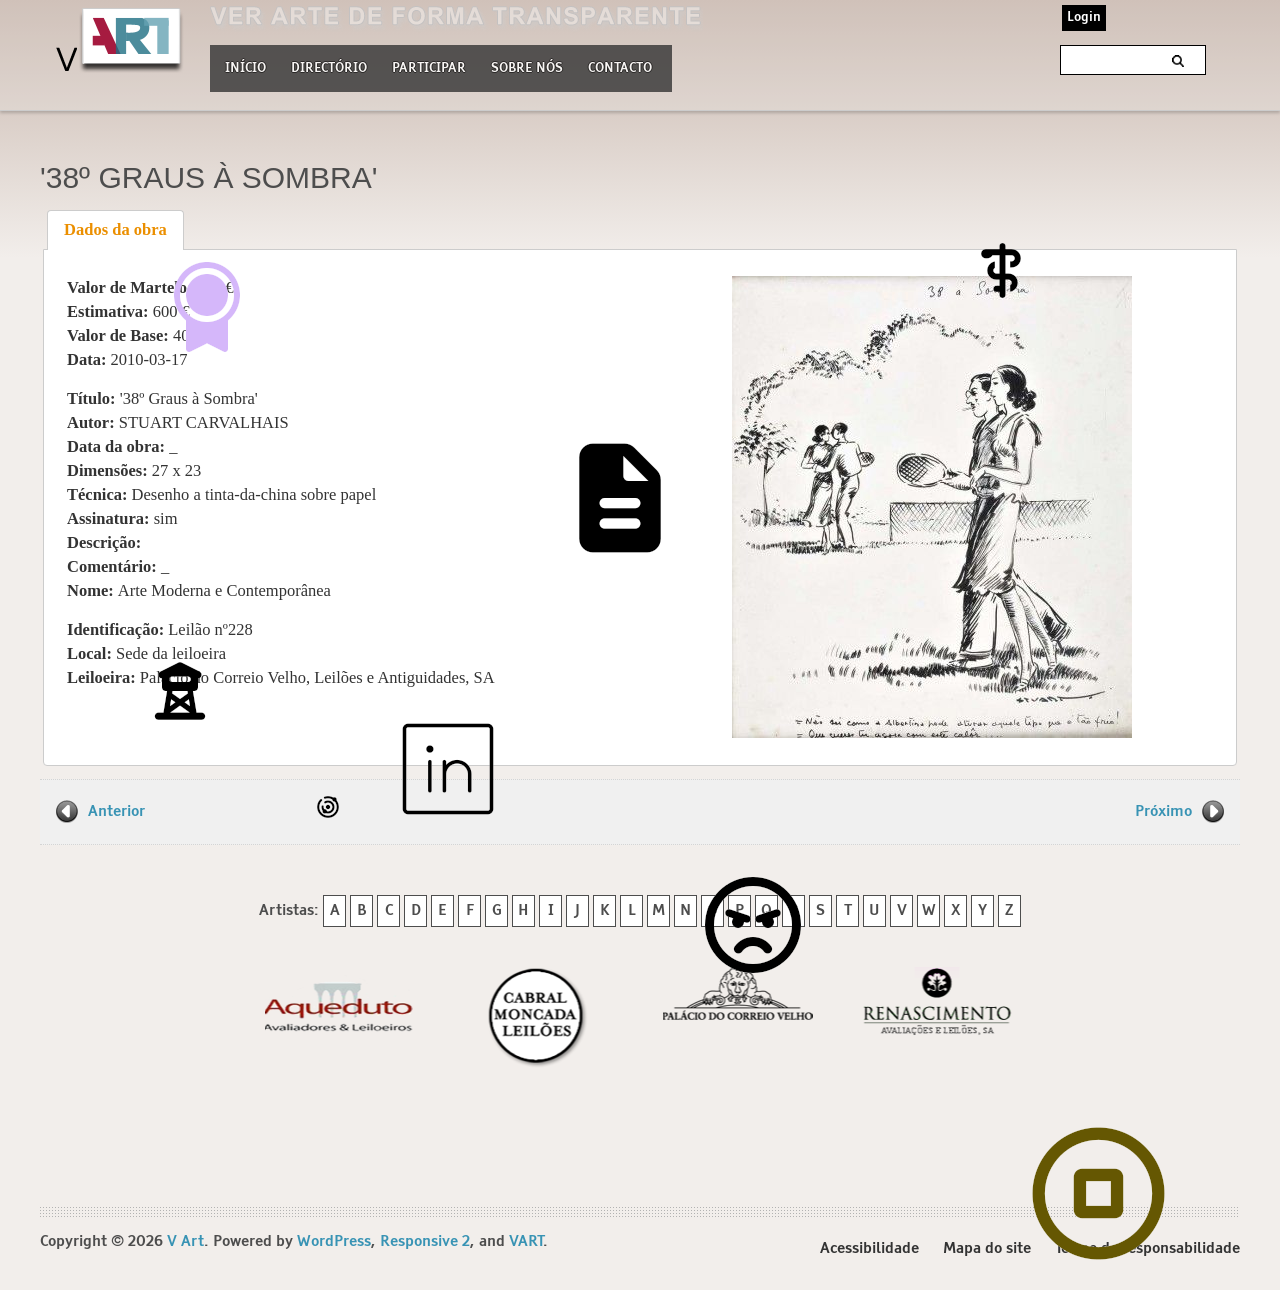 Image resolution: width=1280 pixels, height=1290 pixels. I want to click on express anger or frustration in a reaction, so click(753, 925).